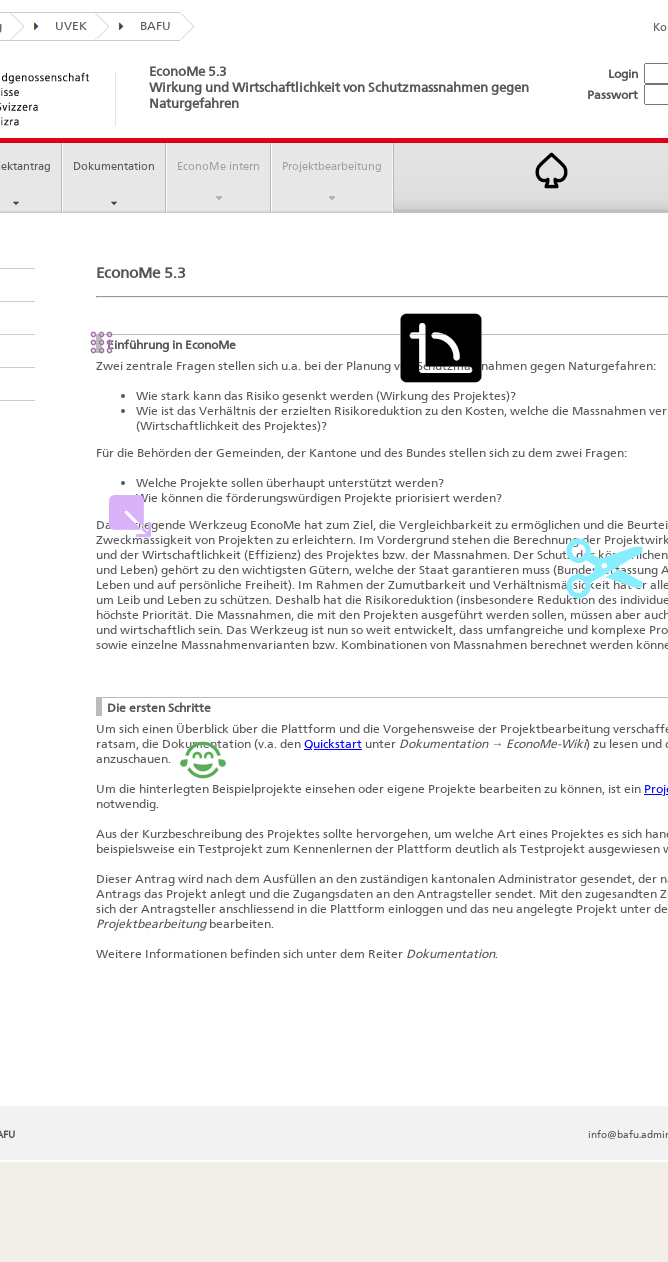 The width and height of the screenshot is (668, 1262). What do you see at coordinates (441, 348) in the screenshot?
I see `measure or adjust an angle` at bounding box center [441, 348].